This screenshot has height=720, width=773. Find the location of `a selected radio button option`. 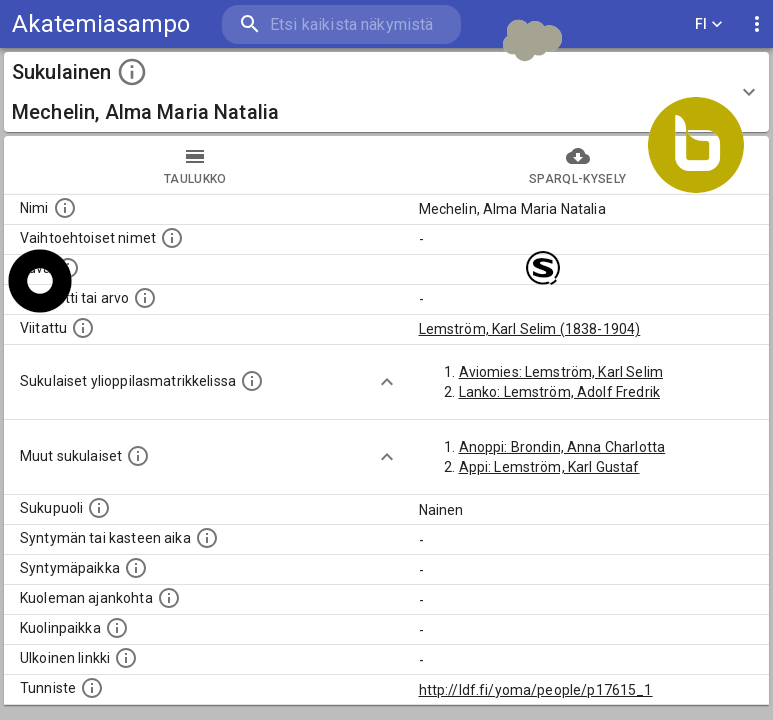

a selected radio button option is located at coordinates (40, 281).